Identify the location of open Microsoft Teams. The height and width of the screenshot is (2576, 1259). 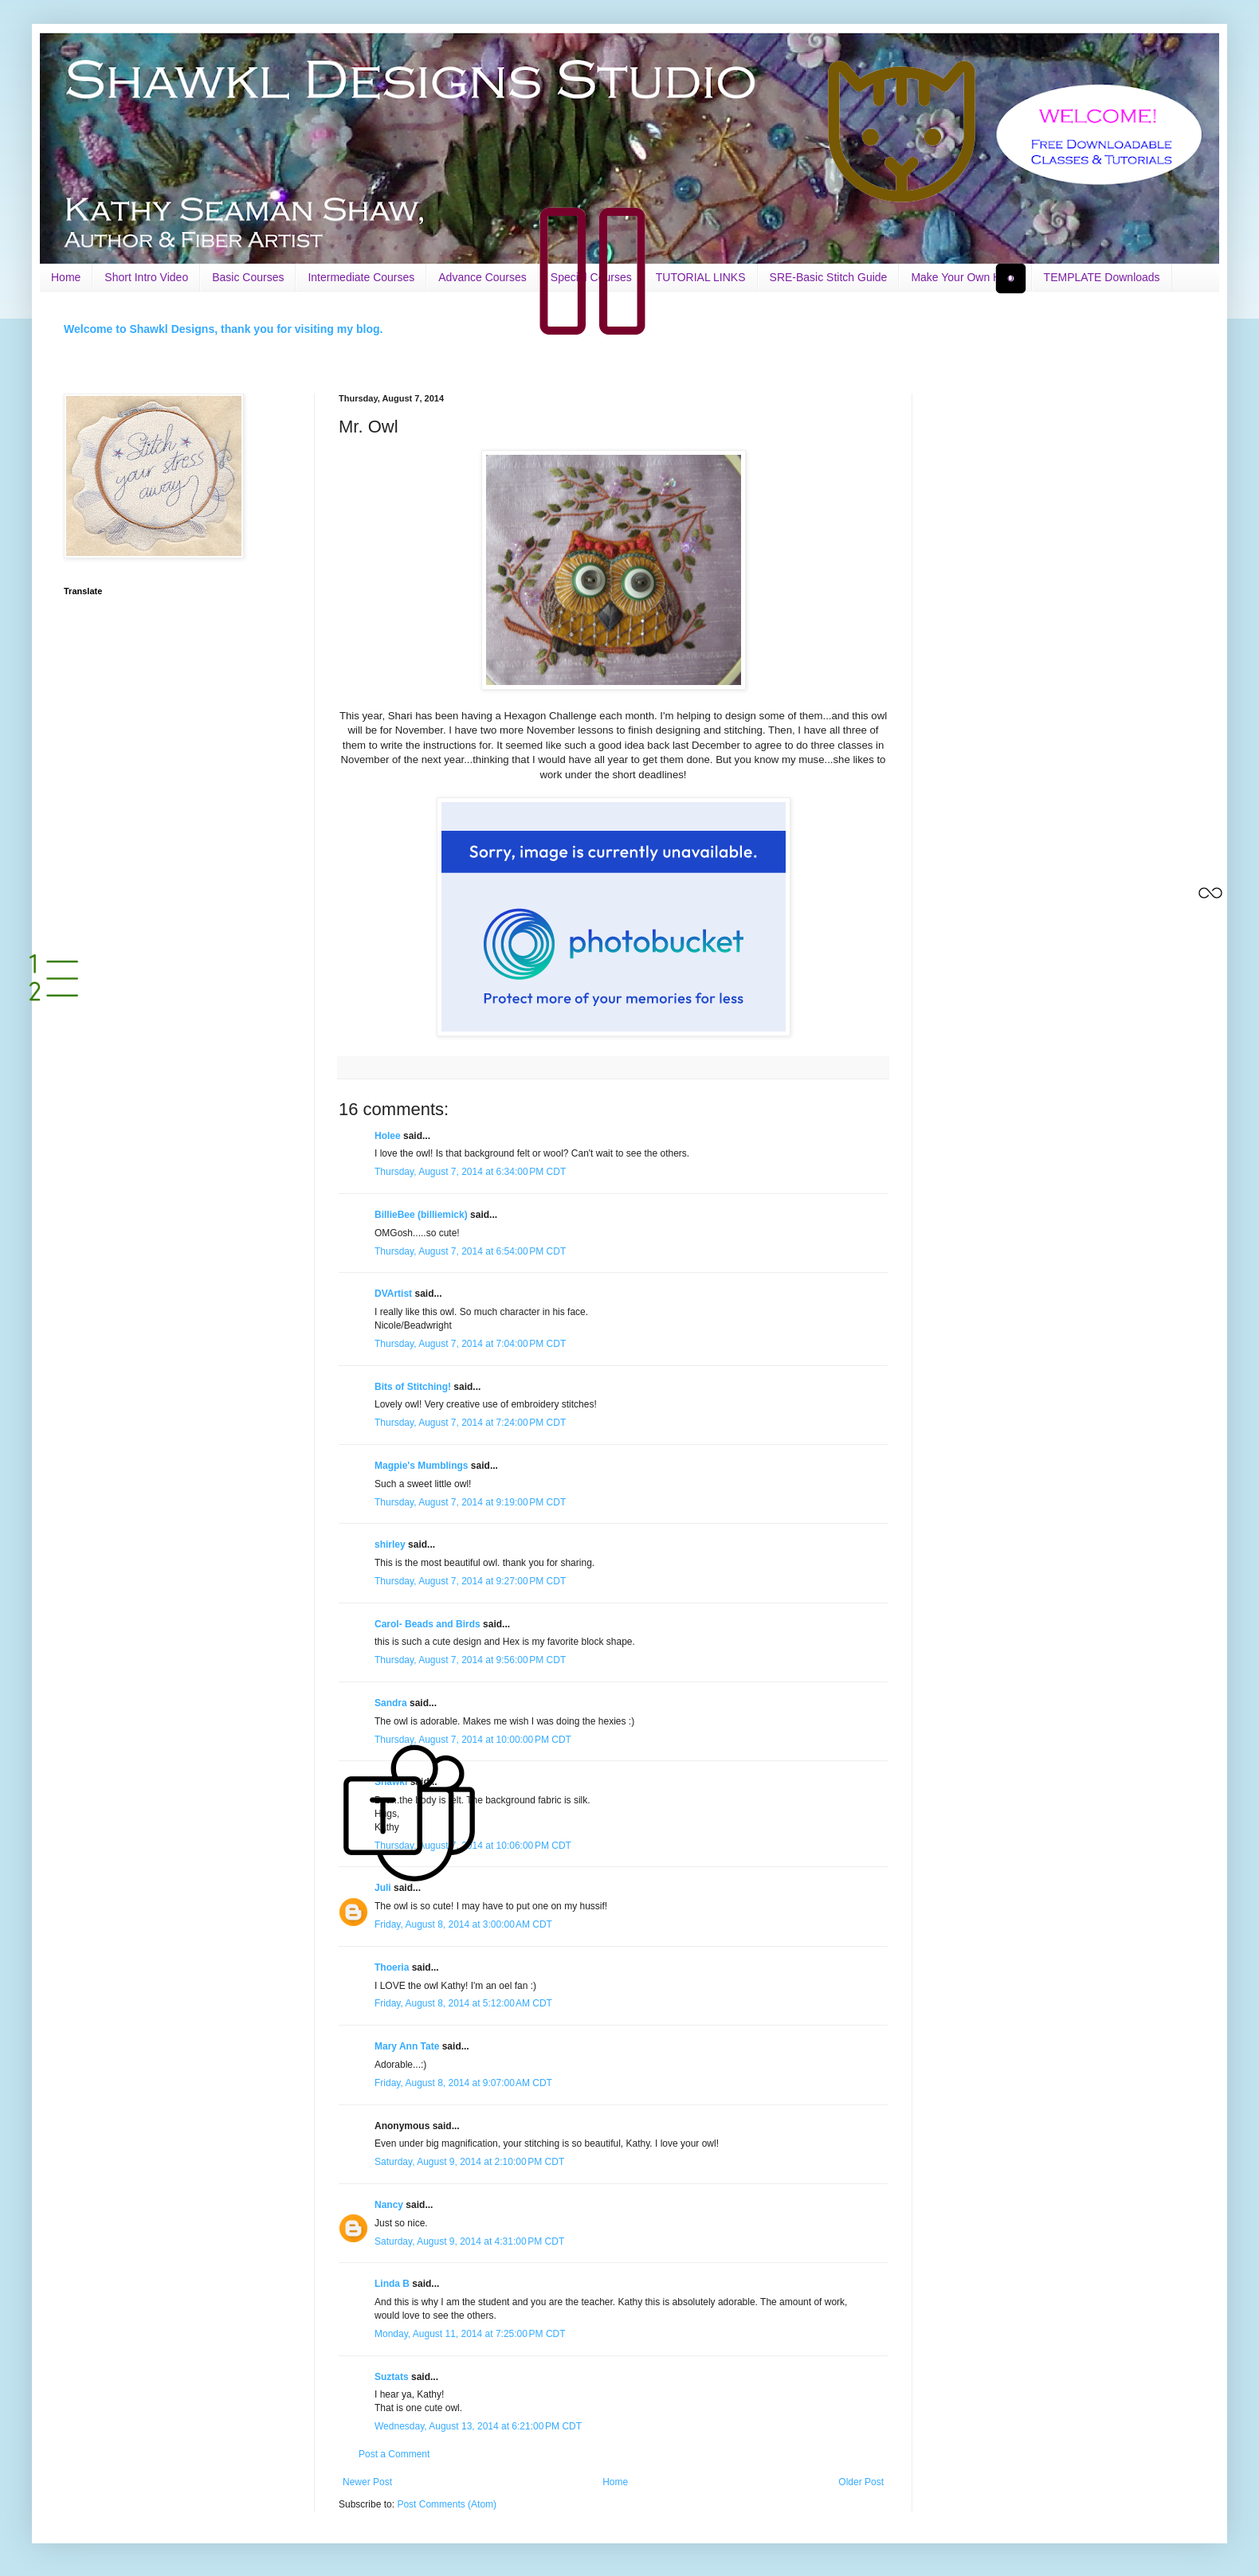
(409, 1815).